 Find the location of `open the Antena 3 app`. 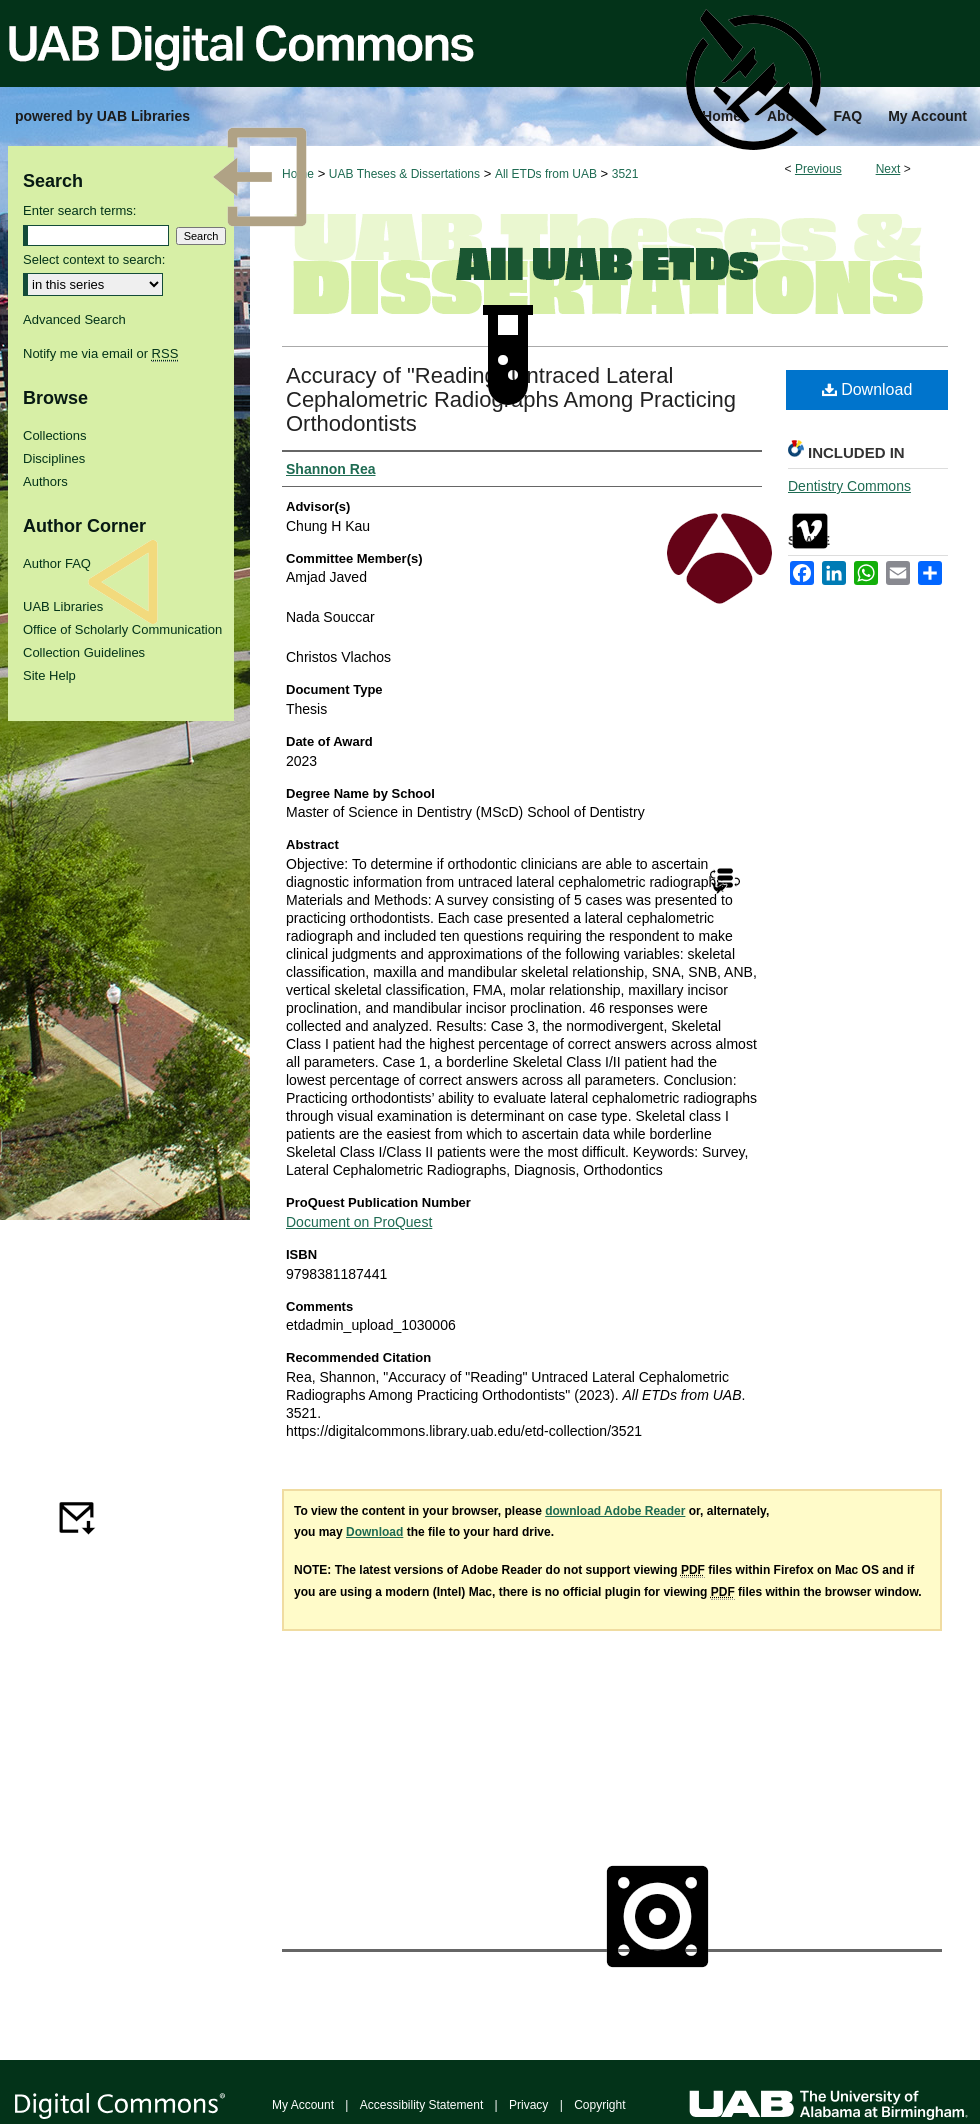

open the Antena 3 app is located at coordinates (719, 558).